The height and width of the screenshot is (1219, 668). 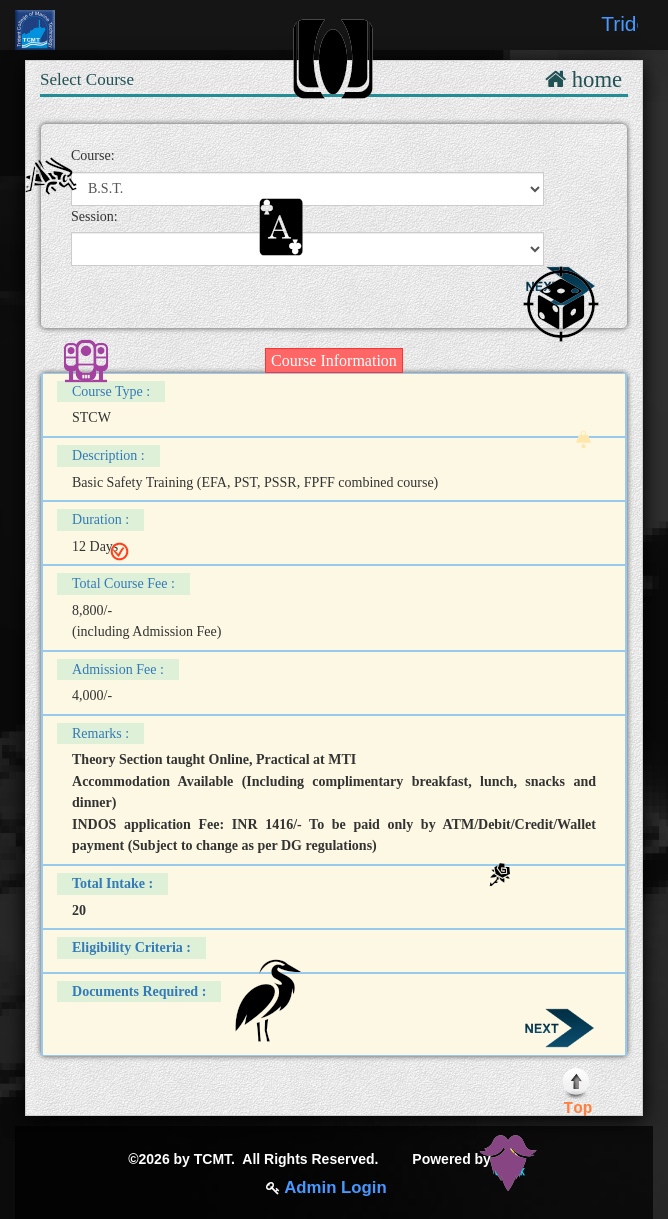 I want to click on select a rose or flower item in a game inventory, so click(x=498, y=874).